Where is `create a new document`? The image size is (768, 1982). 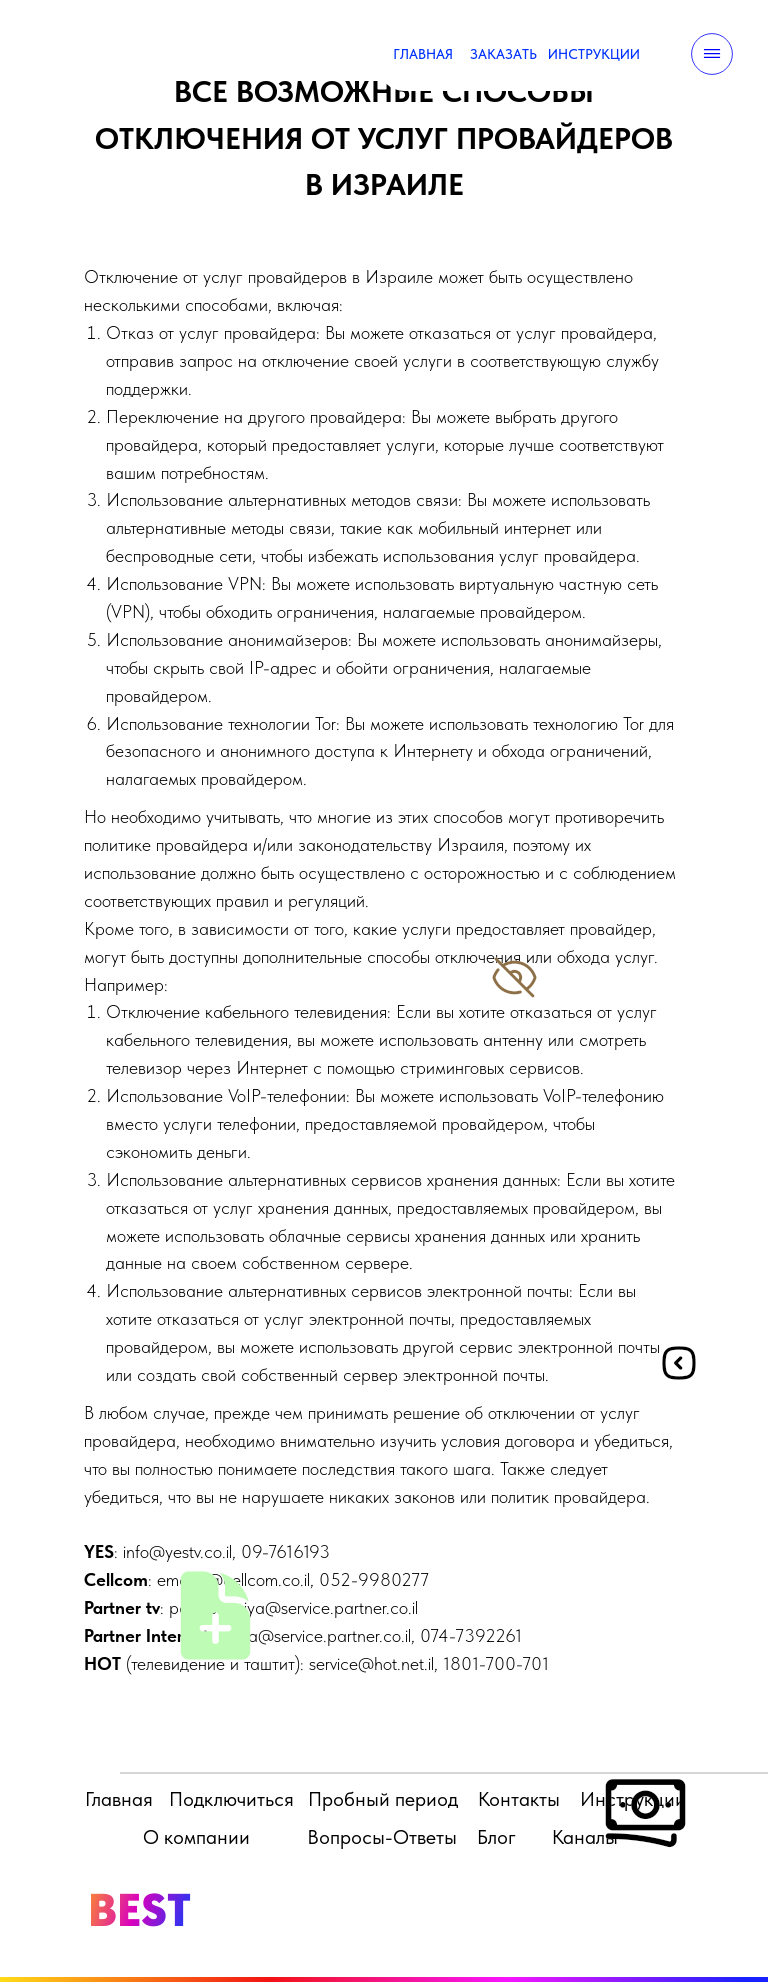
create a new document is located at coordinates (215, 1615).